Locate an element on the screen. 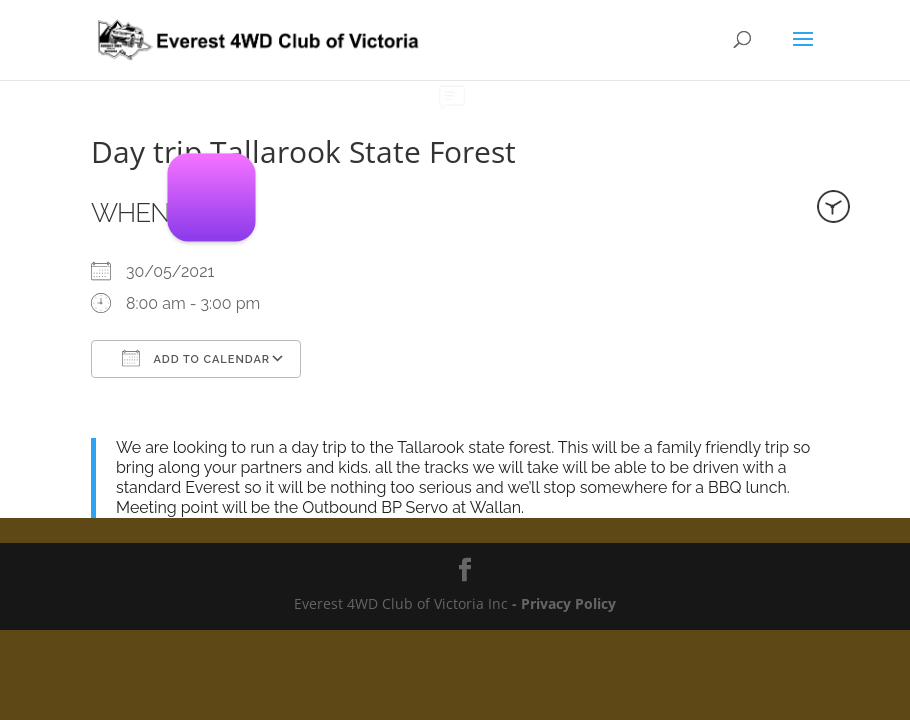  placeholder template for a macOS app icon is located at coordinates (211, 197).